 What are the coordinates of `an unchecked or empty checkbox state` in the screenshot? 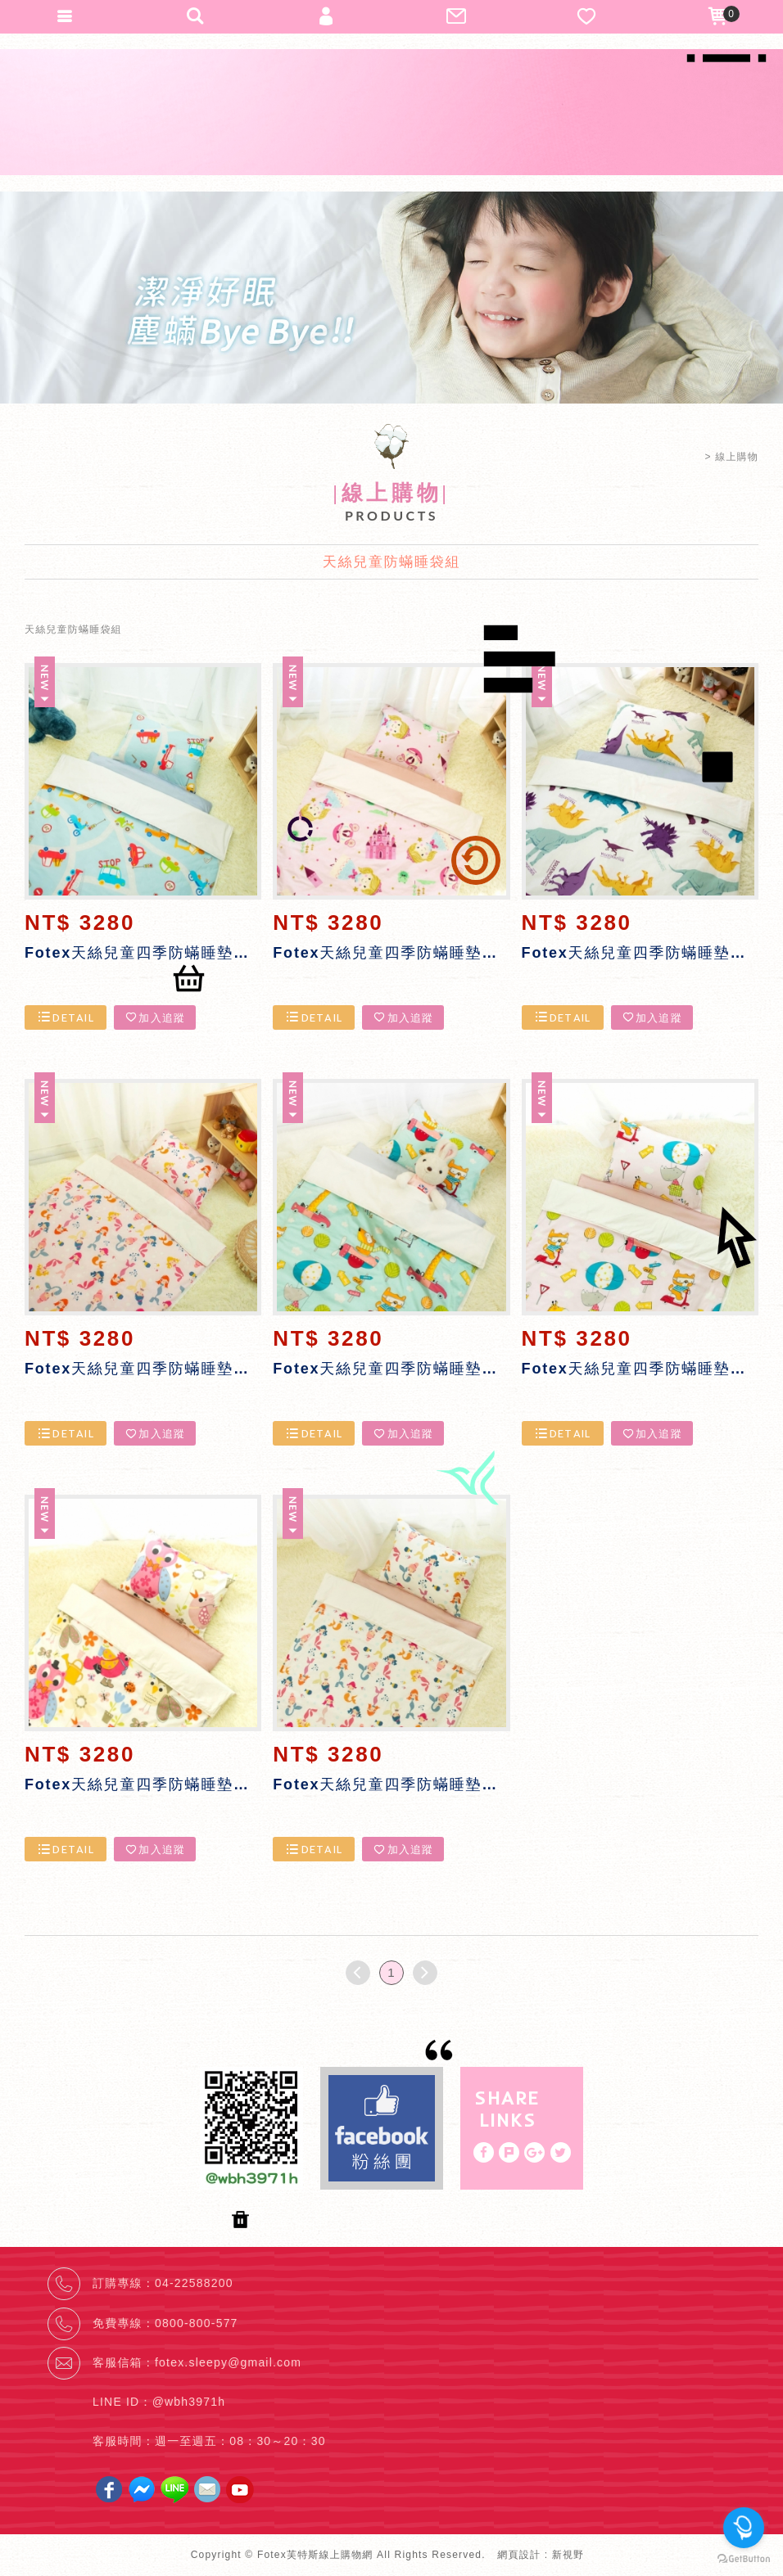 It's located at (717, 767).